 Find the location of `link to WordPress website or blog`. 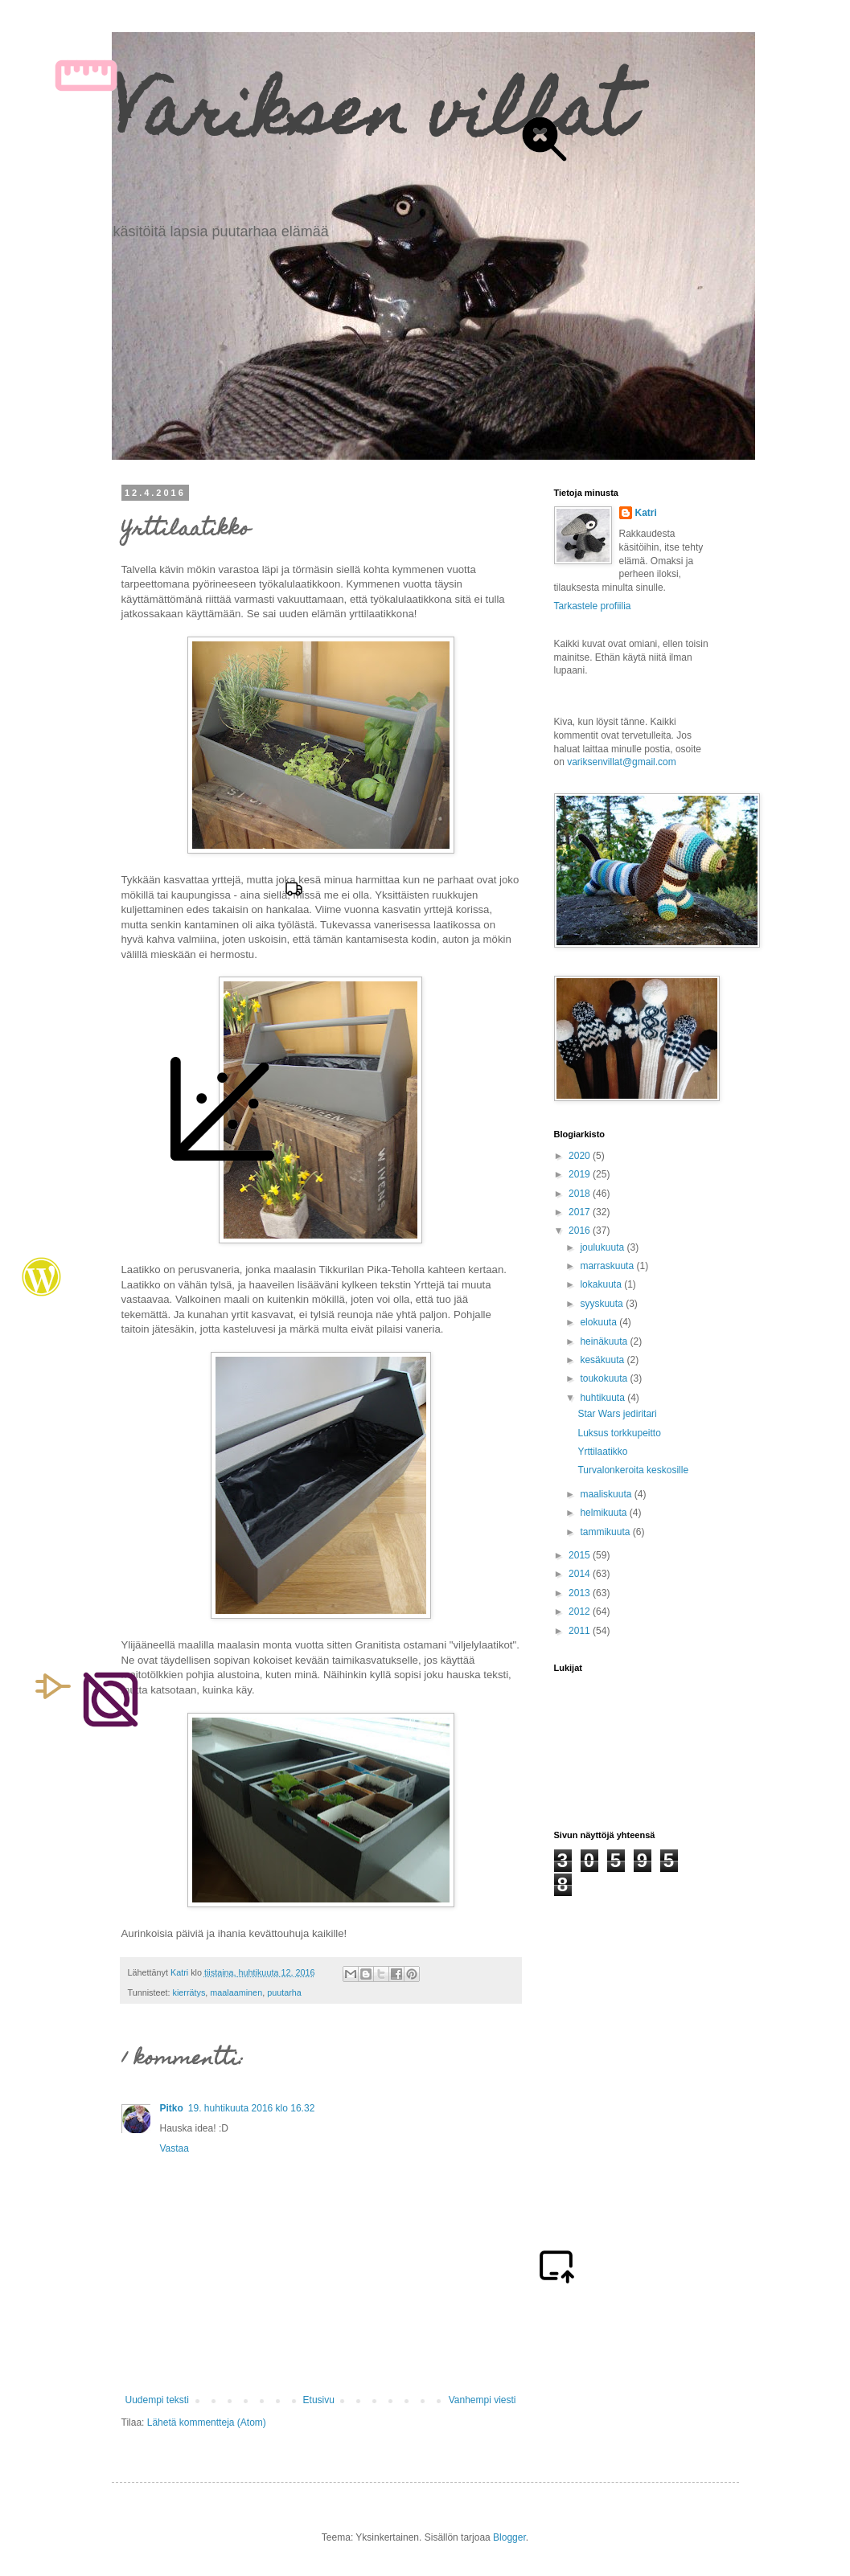

link to WordPress website or blog is located at coordinates (41, 1276).